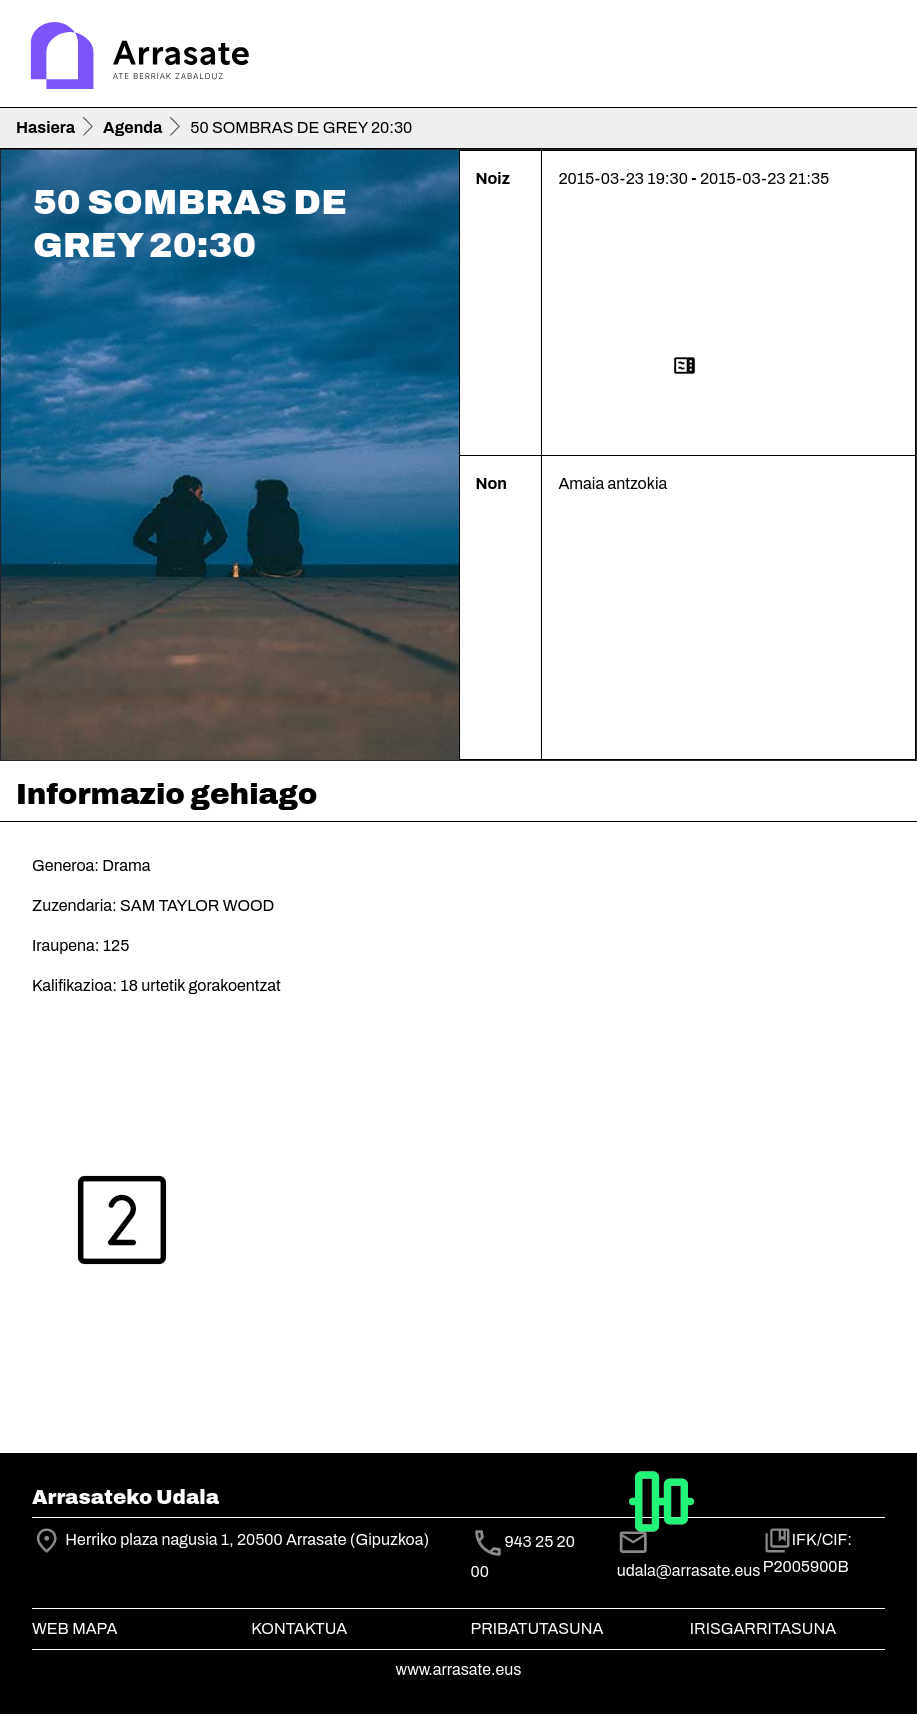 This screenshot has width=917, height=1714. I want to click on indicates step two in a multi-step process, so click(122, 1220).